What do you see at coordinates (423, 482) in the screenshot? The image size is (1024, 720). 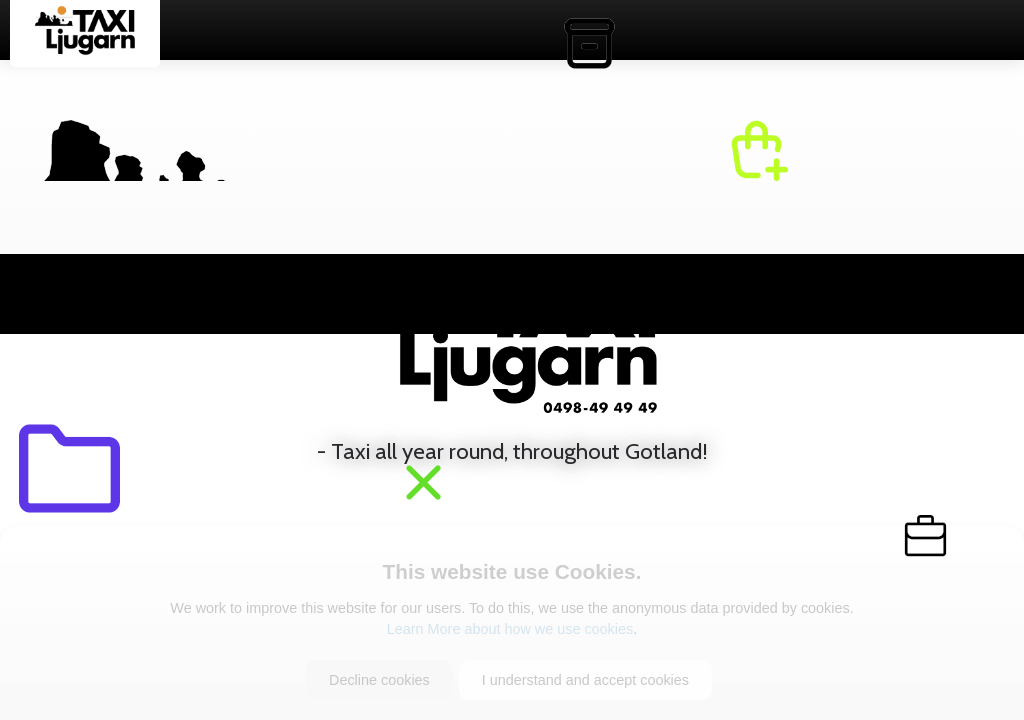 I see `close or dismiss a dialog` at bounding box center [423, 482].